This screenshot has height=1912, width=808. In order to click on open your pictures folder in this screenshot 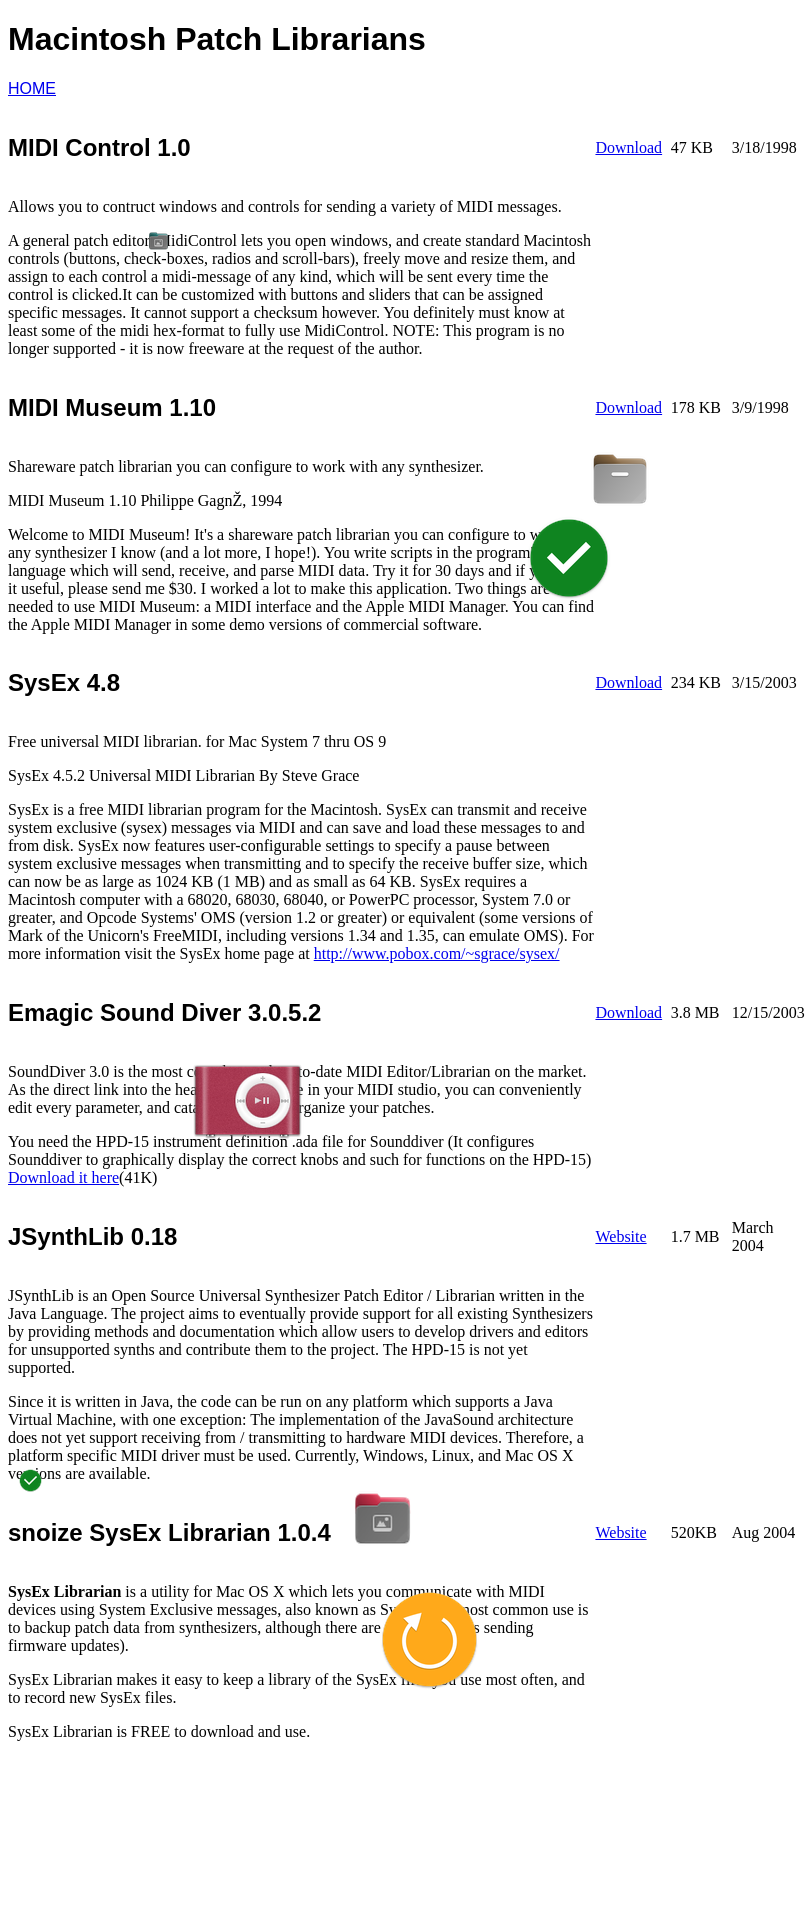, I will do `click(382, 1518)`.